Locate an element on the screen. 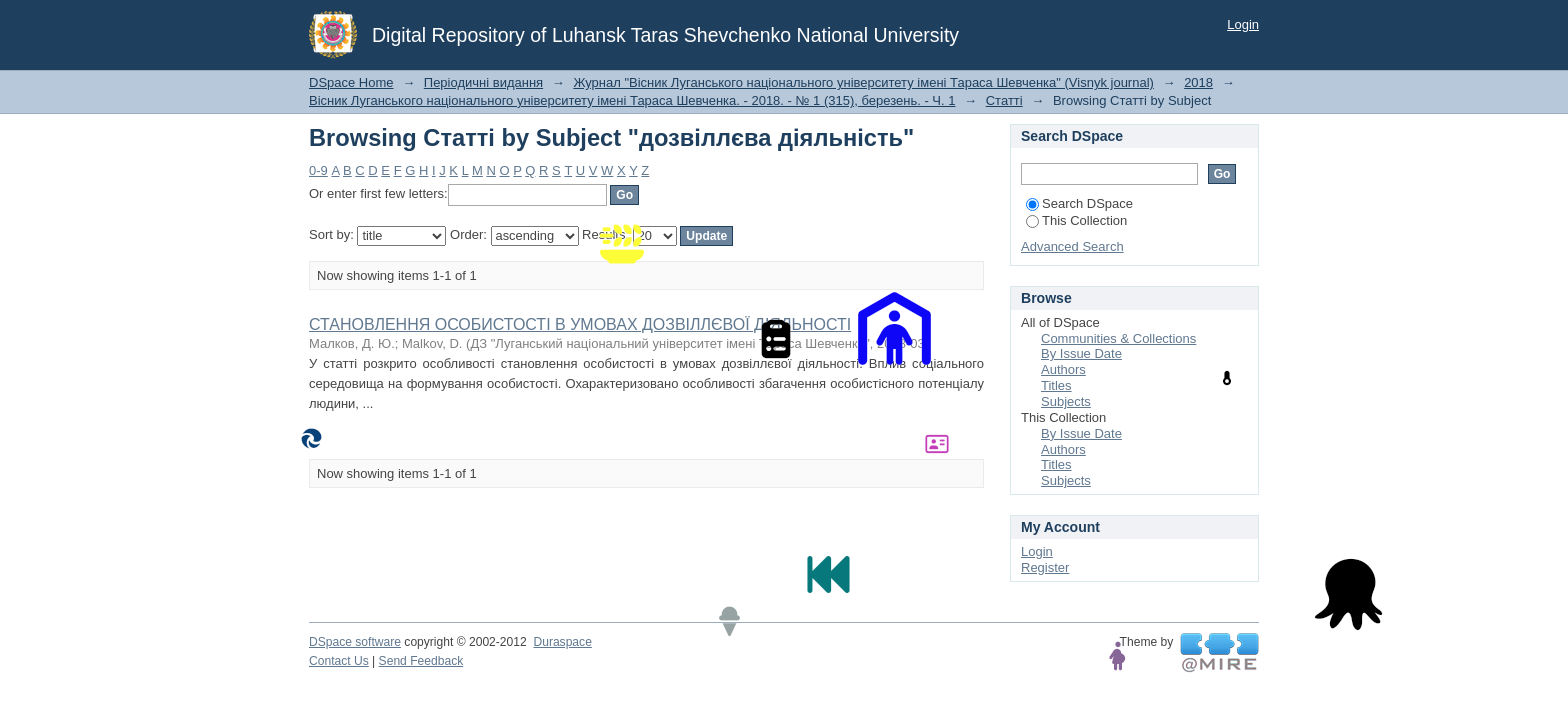 The width and height of the screenshot is (1568, 720). indicates pregnancy-related content or services is located at coordinates (1118, 656).